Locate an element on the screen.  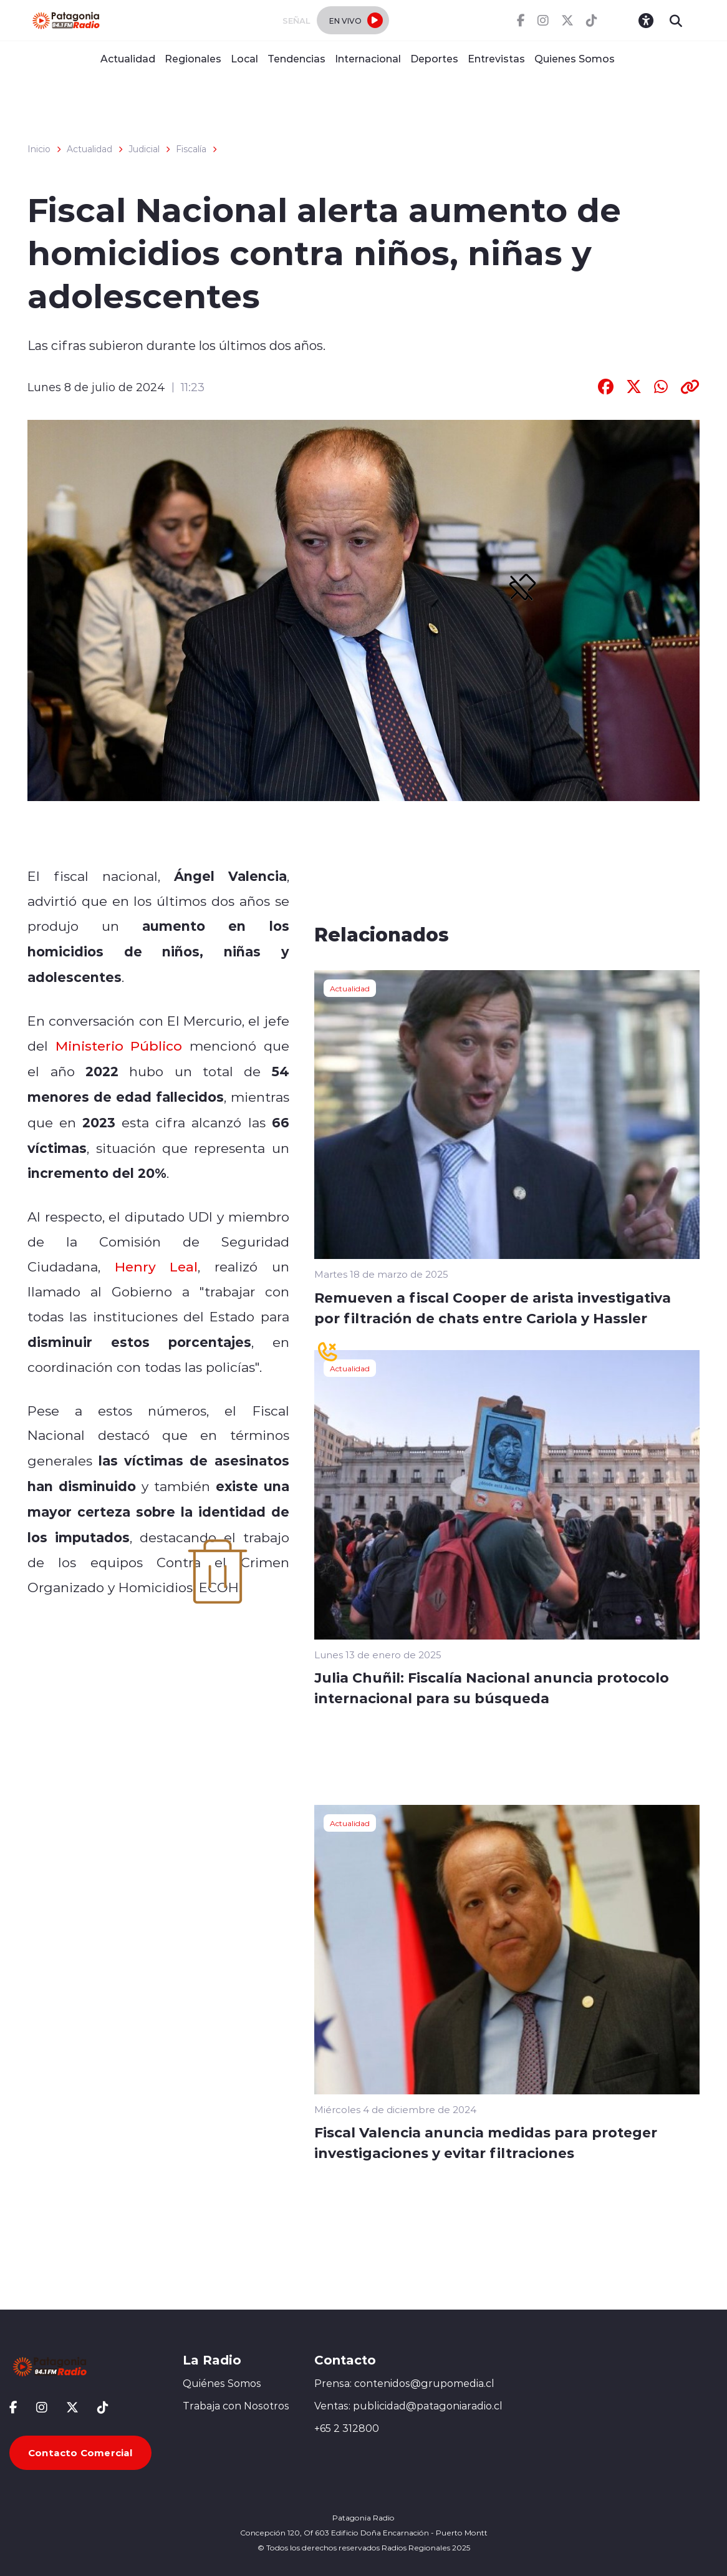
end or reject a phone call is located at coordinates (328, 1351).